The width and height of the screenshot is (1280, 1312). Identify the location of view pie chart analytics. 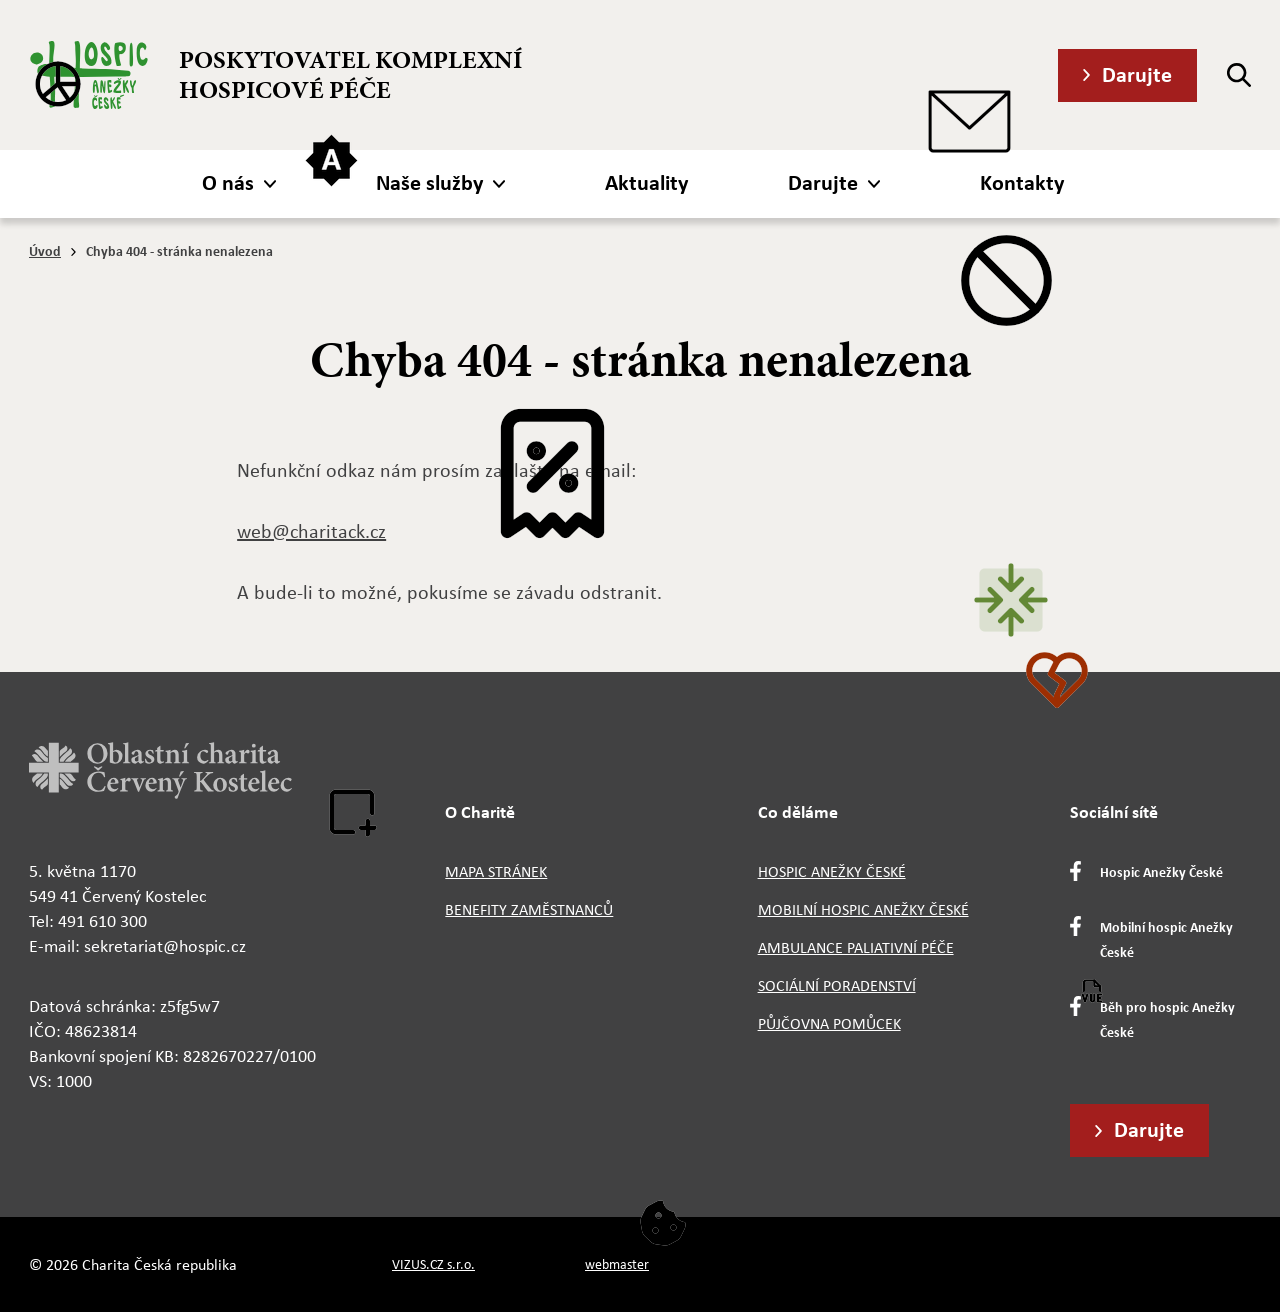
(58, 84).